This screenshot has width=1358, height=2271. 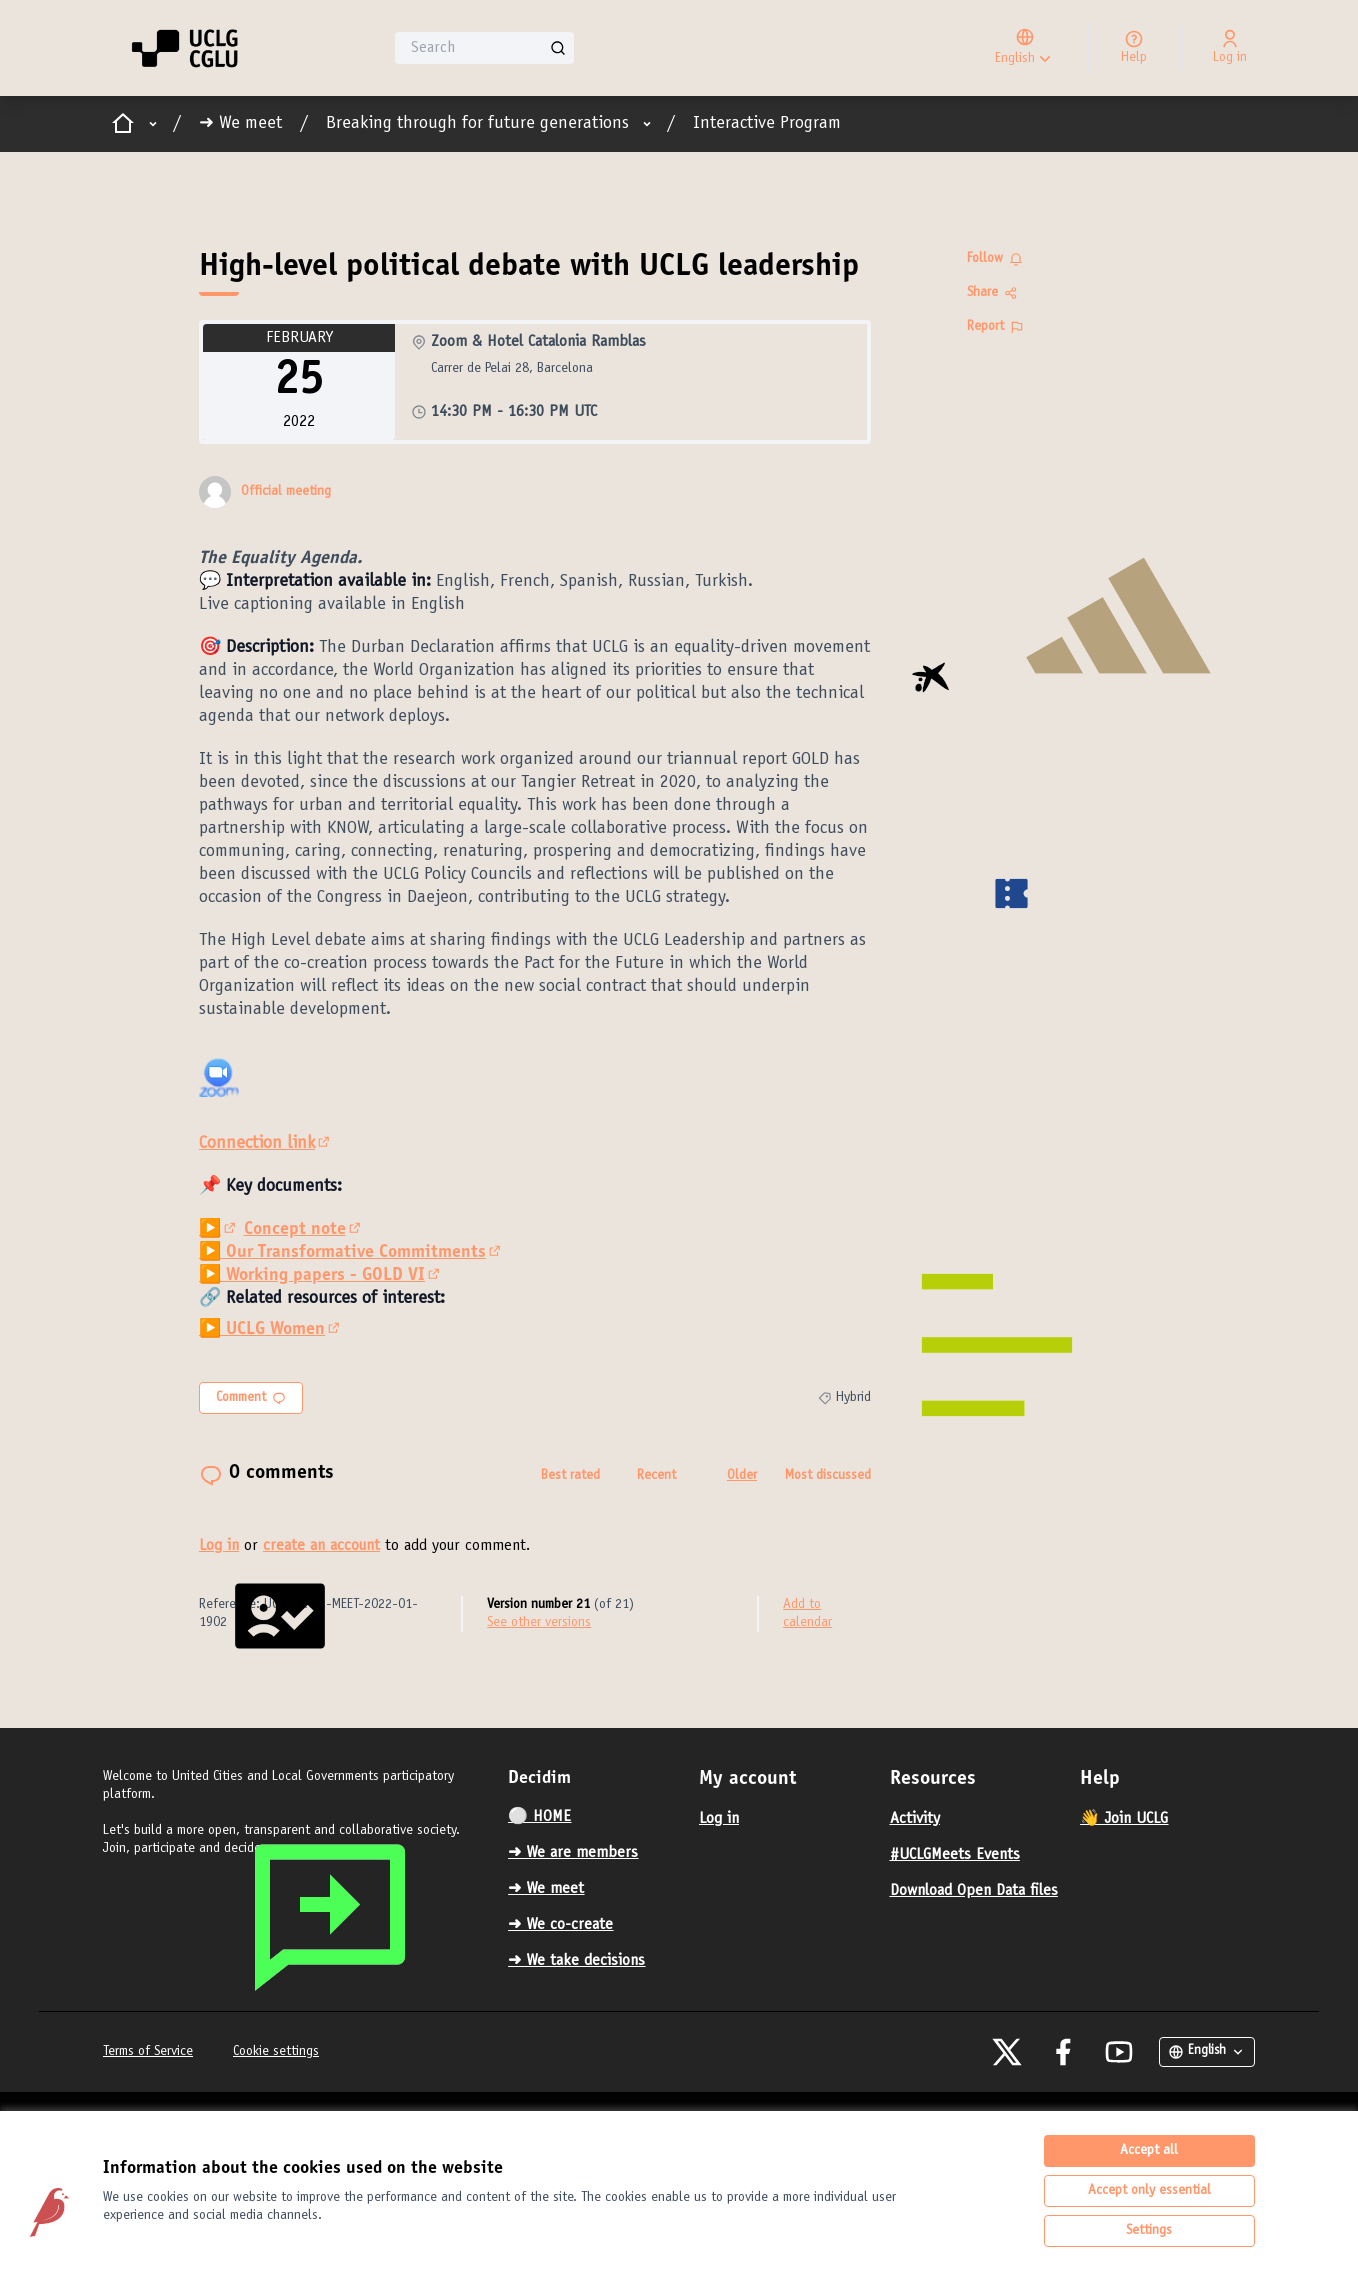 I want to click on forward a chat message, so click(x=330, y=1912).